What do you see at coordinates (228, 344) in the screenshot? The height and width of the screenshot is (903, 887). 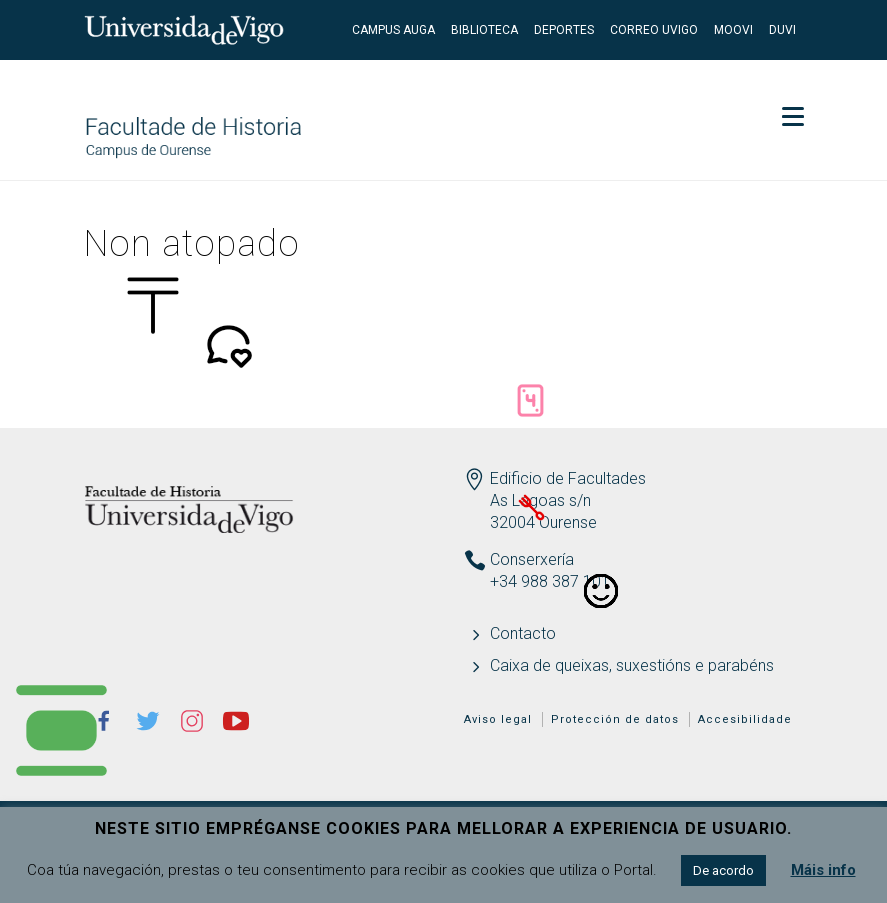 I see `view liked or favorited messages` at bounding box center [228, 344].